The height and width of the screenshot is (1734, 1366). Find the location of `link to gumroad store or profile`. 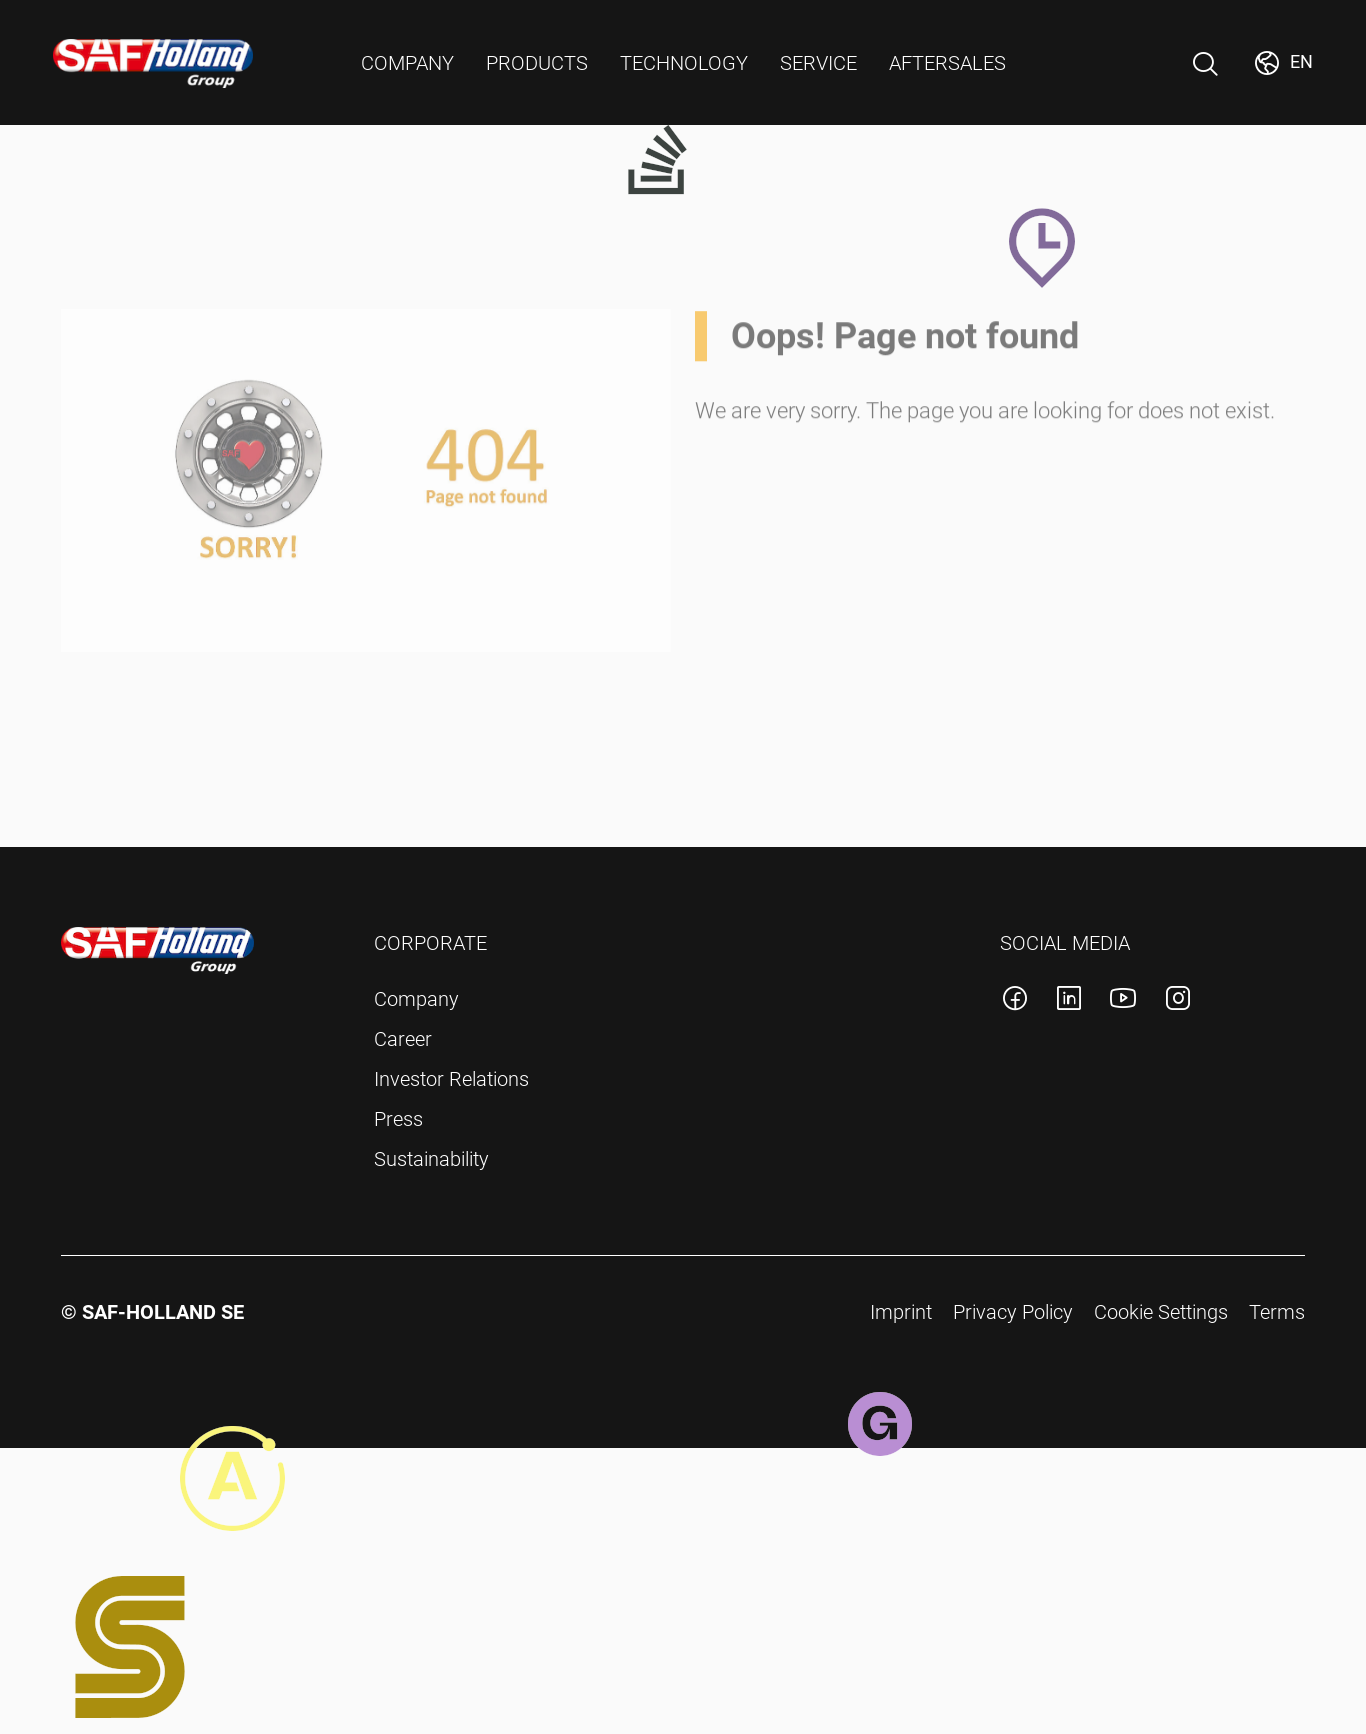

link to gumroad store or profile is located at coordinates (880, 1424).